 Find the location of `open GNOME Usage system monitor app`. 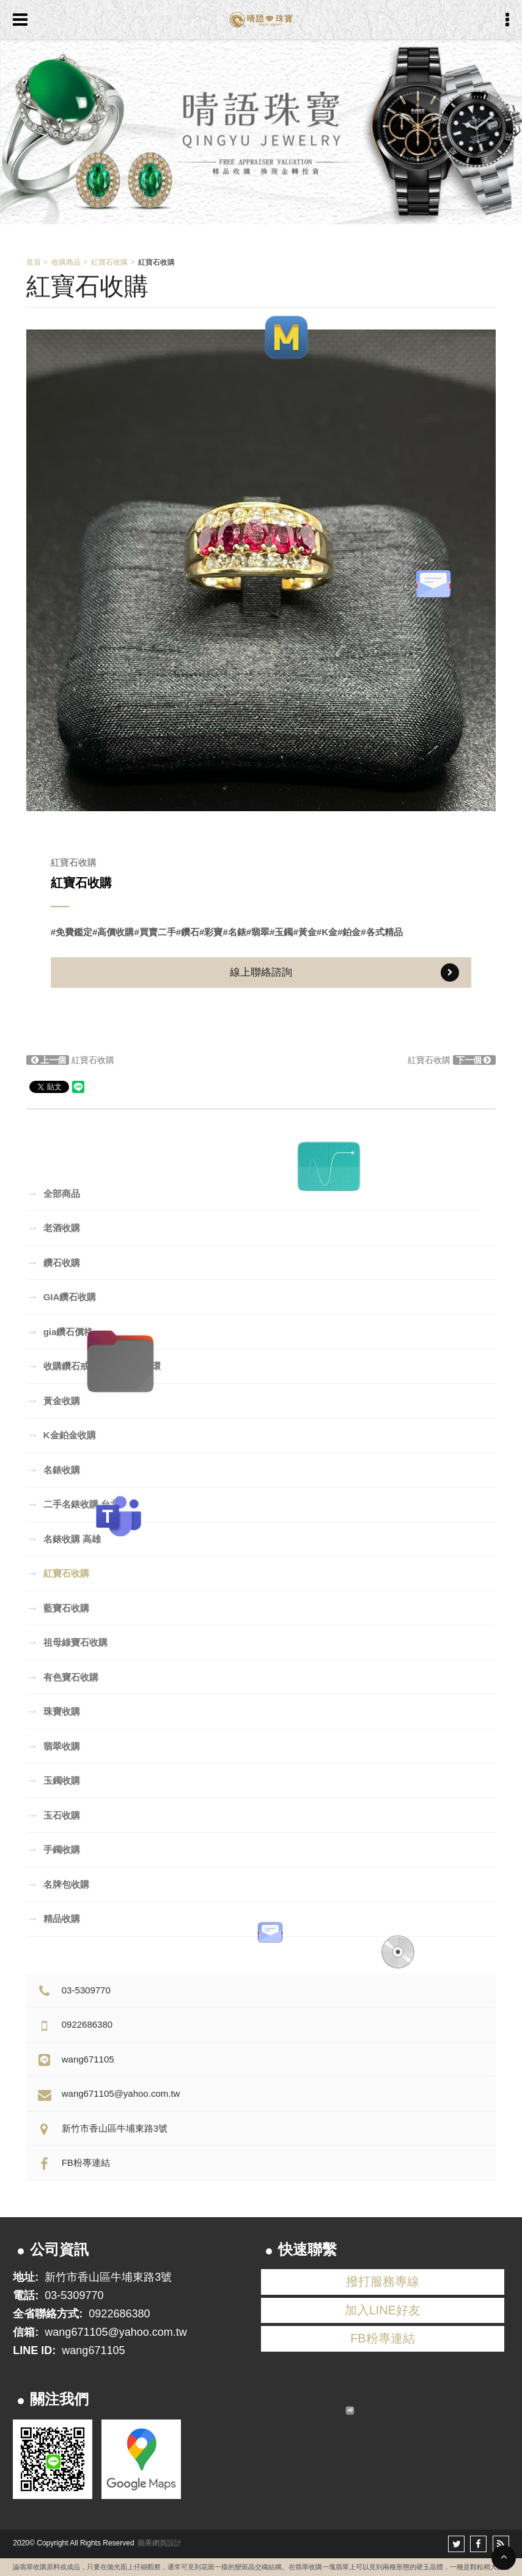

open GNOME Usage system monitor app is located at coordinates (329, 1166).